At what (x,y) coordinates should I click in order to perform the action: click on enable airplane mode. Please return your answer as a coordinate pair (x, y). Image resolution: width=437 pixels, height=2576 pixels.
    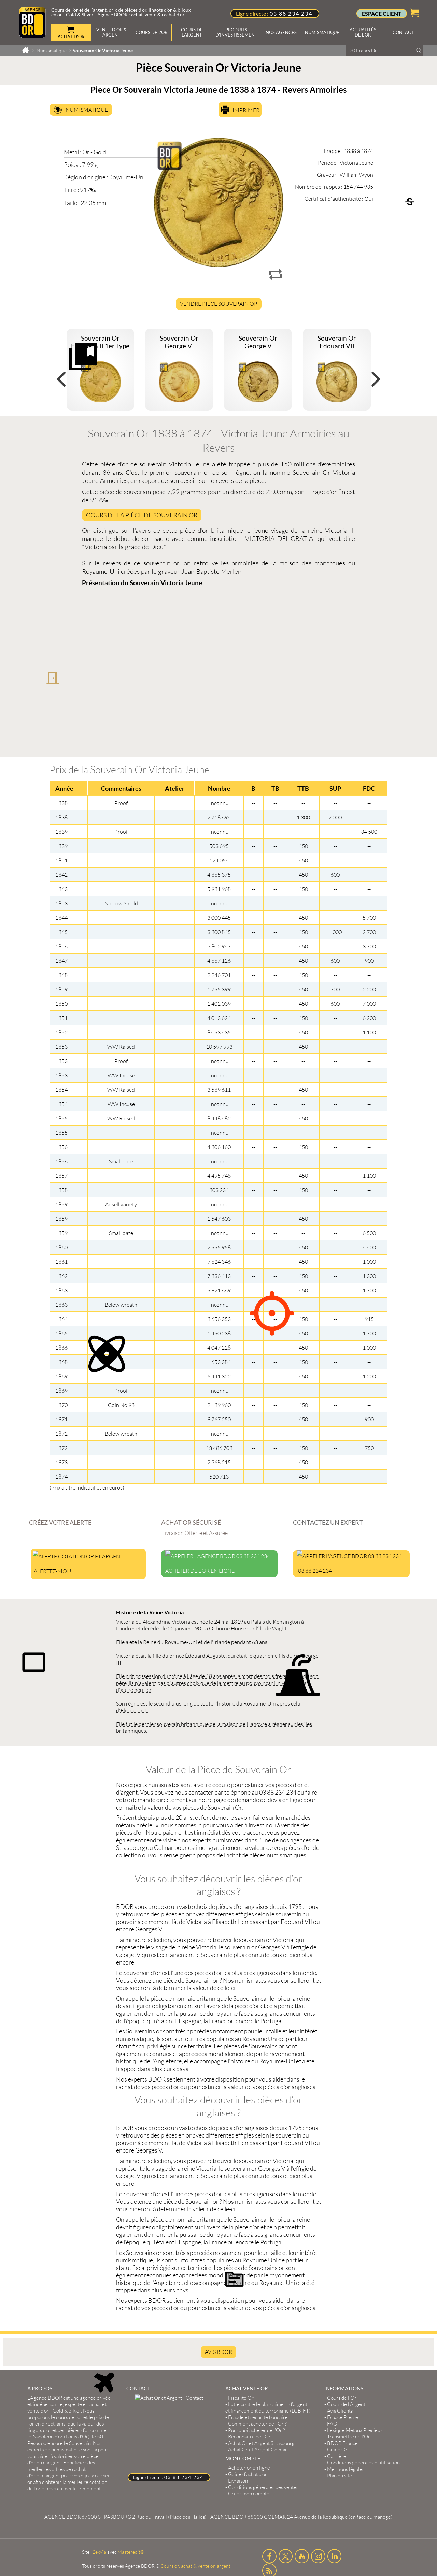
    Looking at the image, I should click on (104, 2382).